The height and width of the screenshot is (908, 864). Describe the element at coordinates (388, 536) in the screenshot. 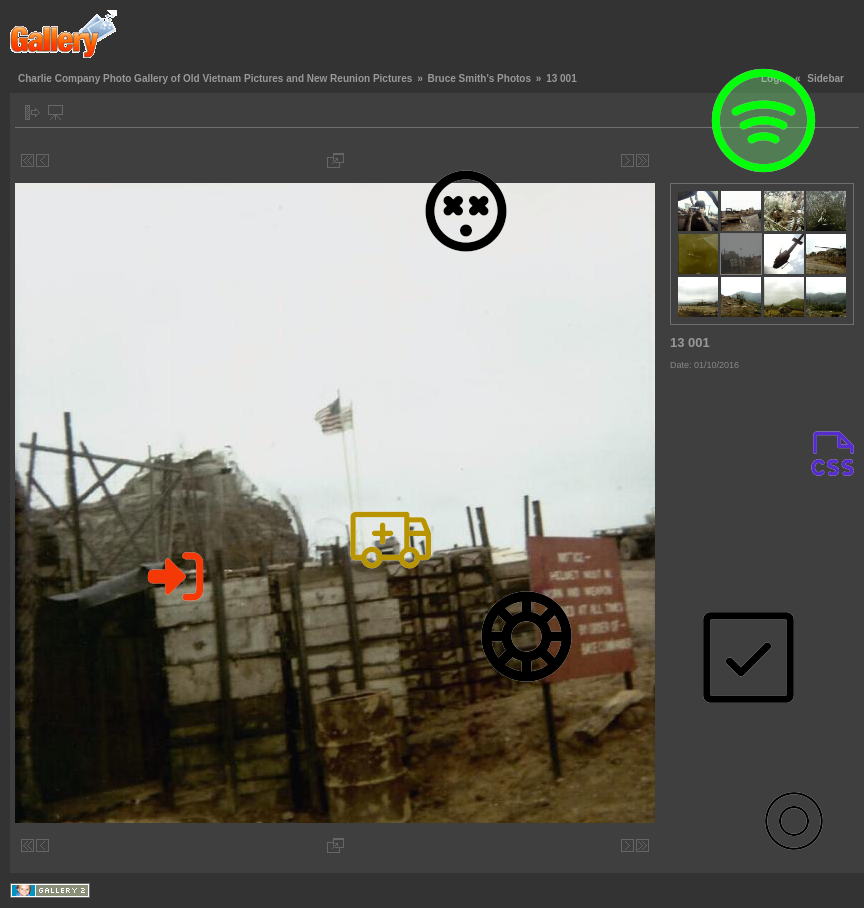

I see `access emergency medical services` at that location.